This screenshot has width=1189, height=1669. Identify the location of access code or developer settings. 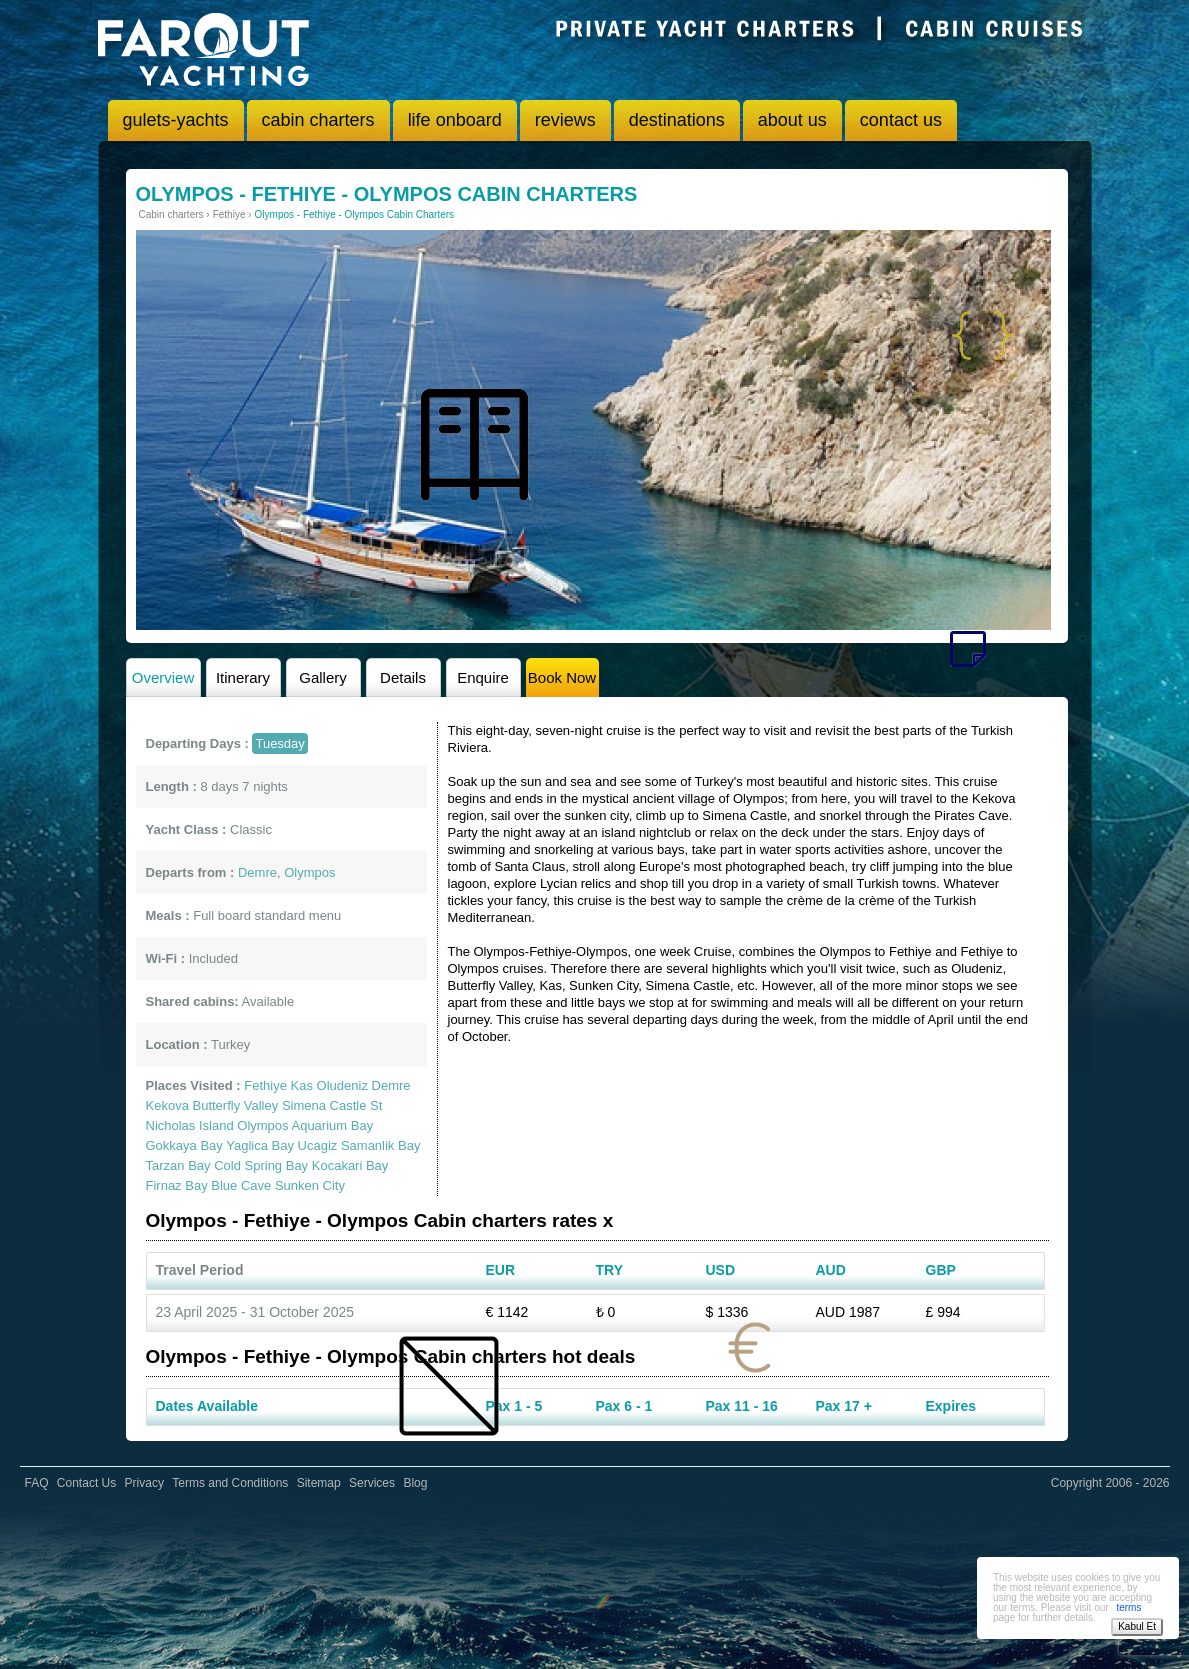
(982, 335).